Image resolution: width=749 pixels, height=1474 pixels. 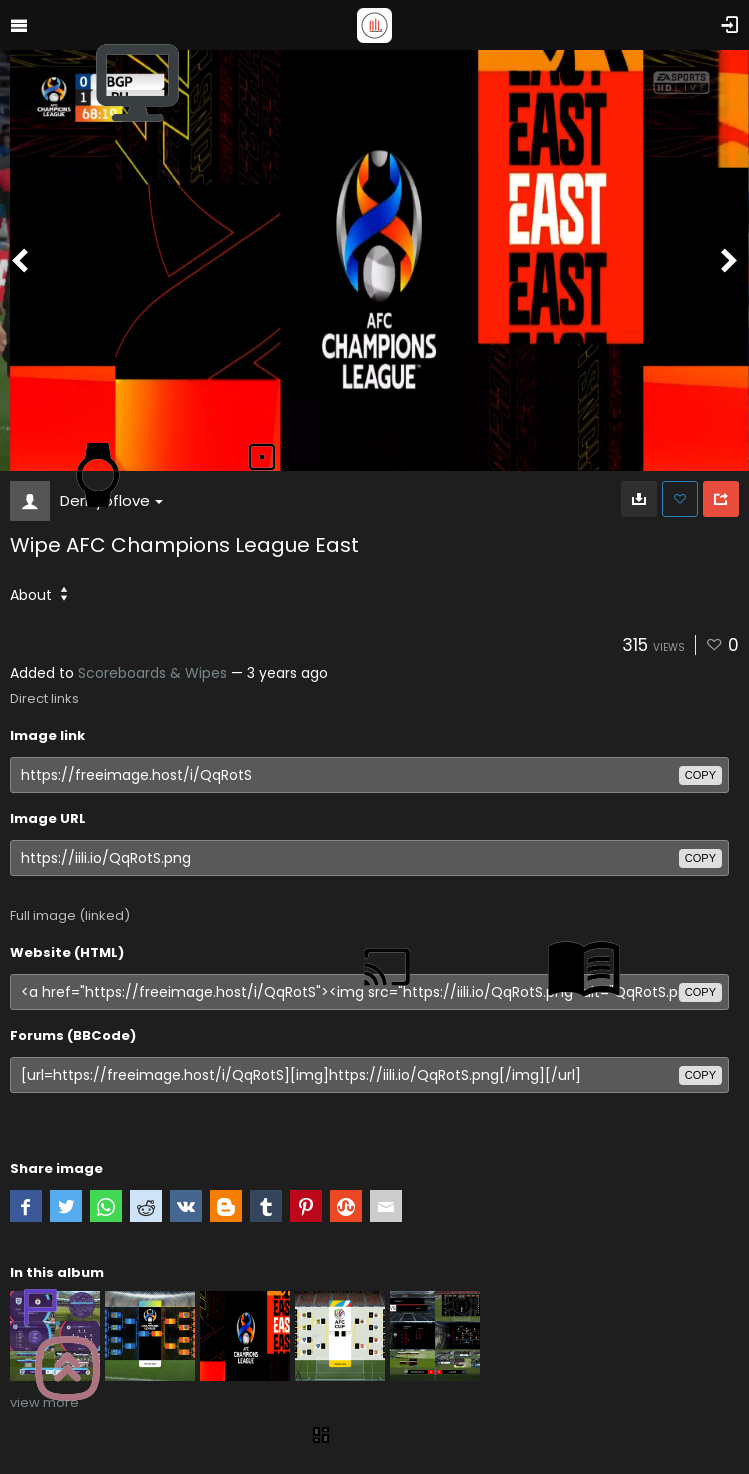 I want to click on scroll to top of page, so click(x=67, y=1368).